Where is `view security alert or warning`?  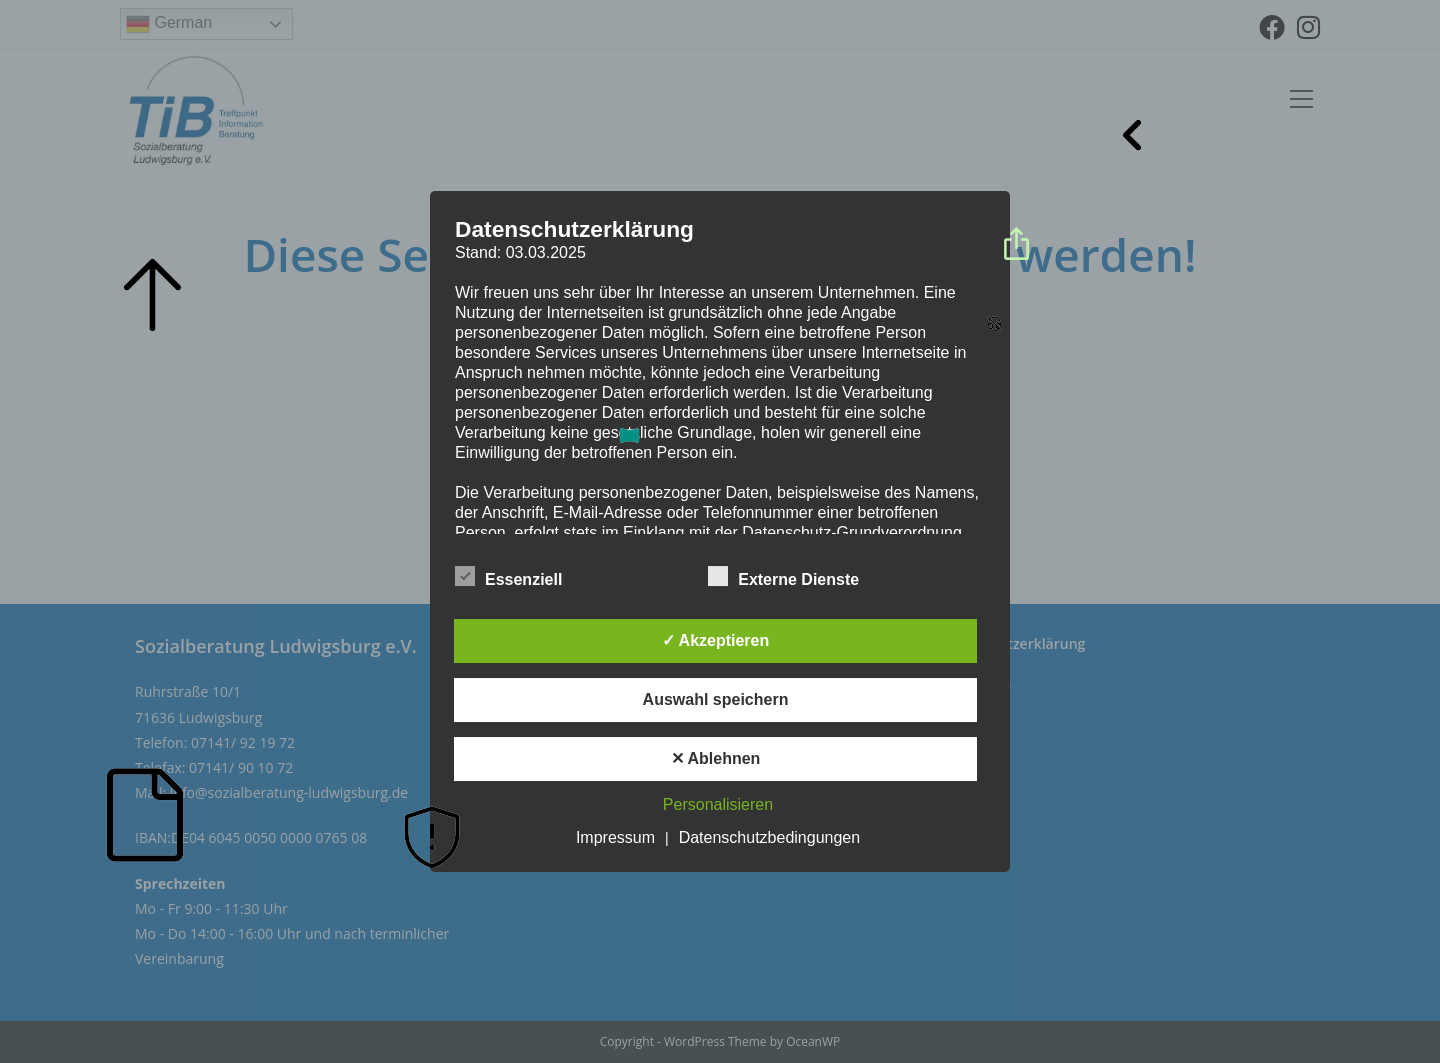 view security alert or warning is located at coordinates (432, 838).